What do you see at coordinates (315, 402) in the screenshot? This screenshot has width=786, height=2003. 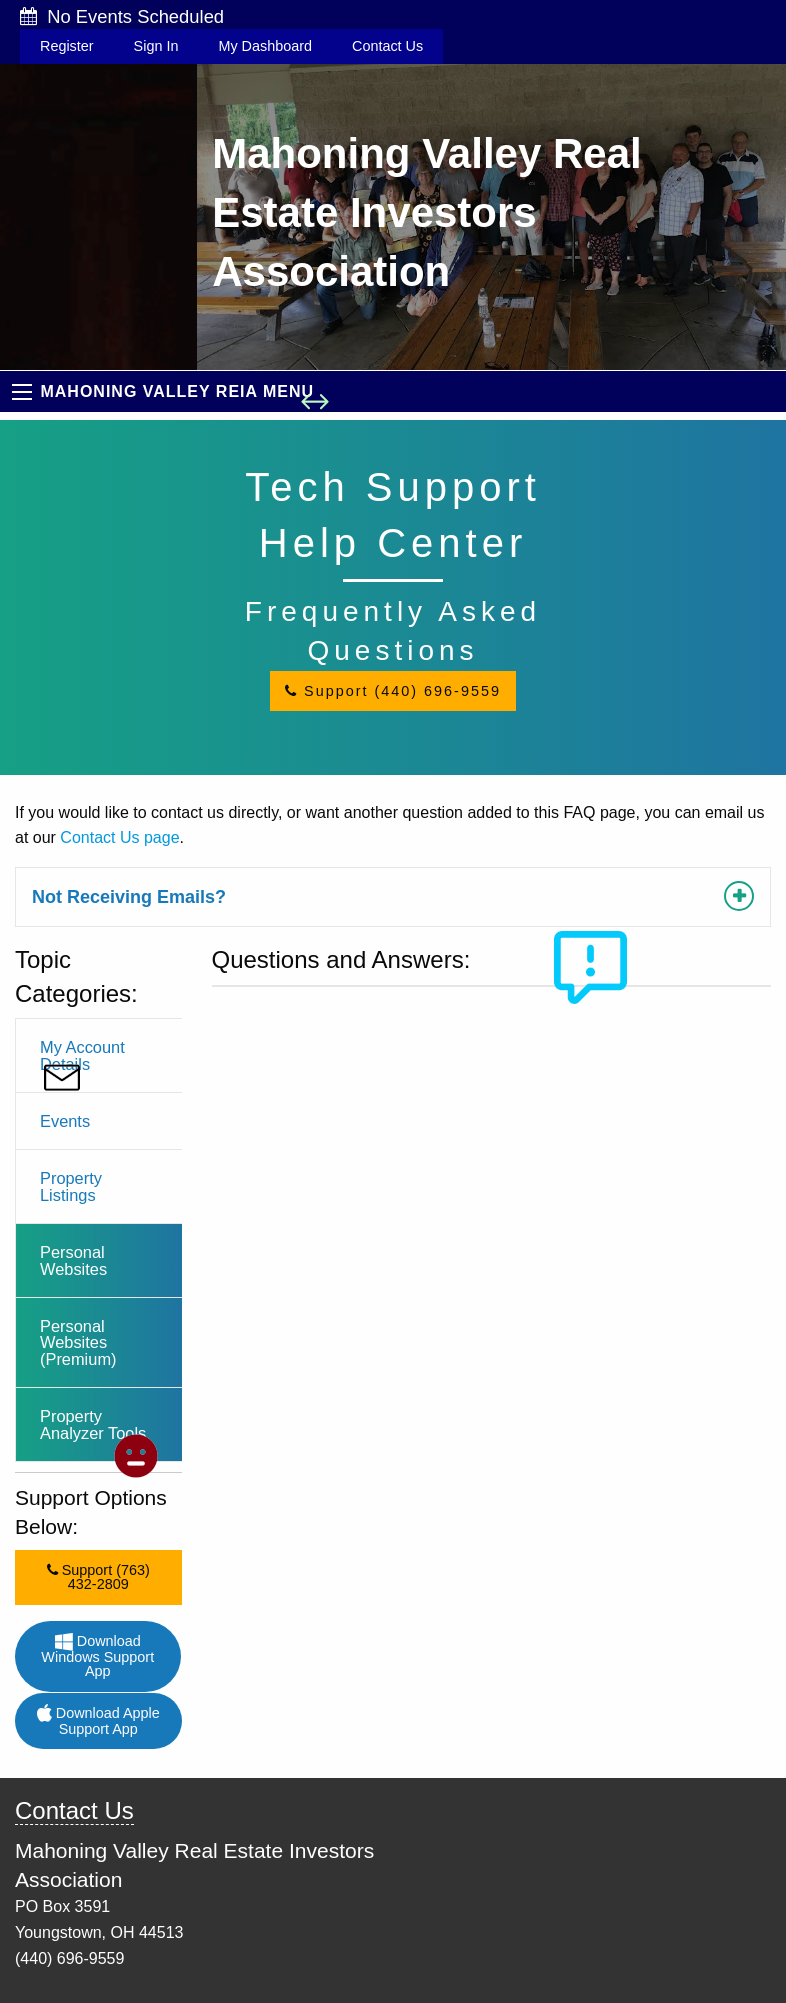 I see `resize or adjust width horizontally` at bounding box center [315, 402].